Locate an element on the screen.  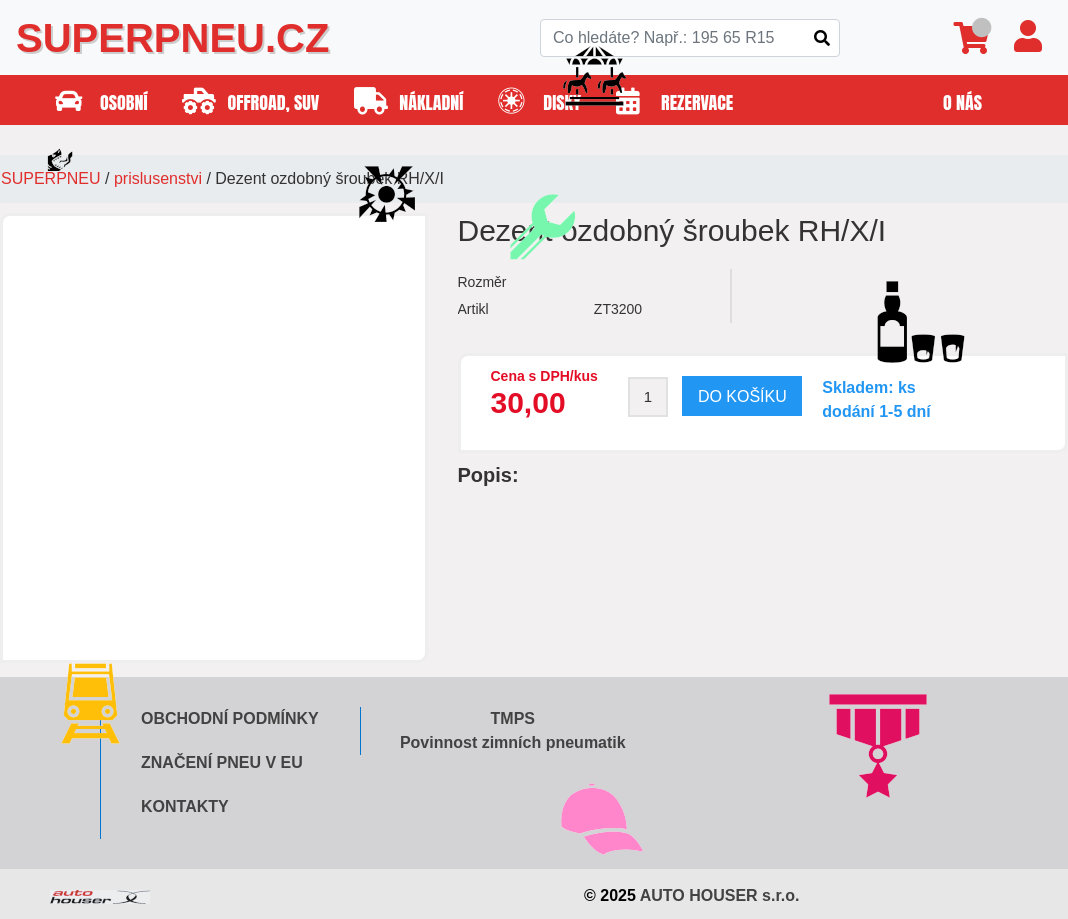
browse alcoholic beverages or bar menu is located at coordinates (921, 322).